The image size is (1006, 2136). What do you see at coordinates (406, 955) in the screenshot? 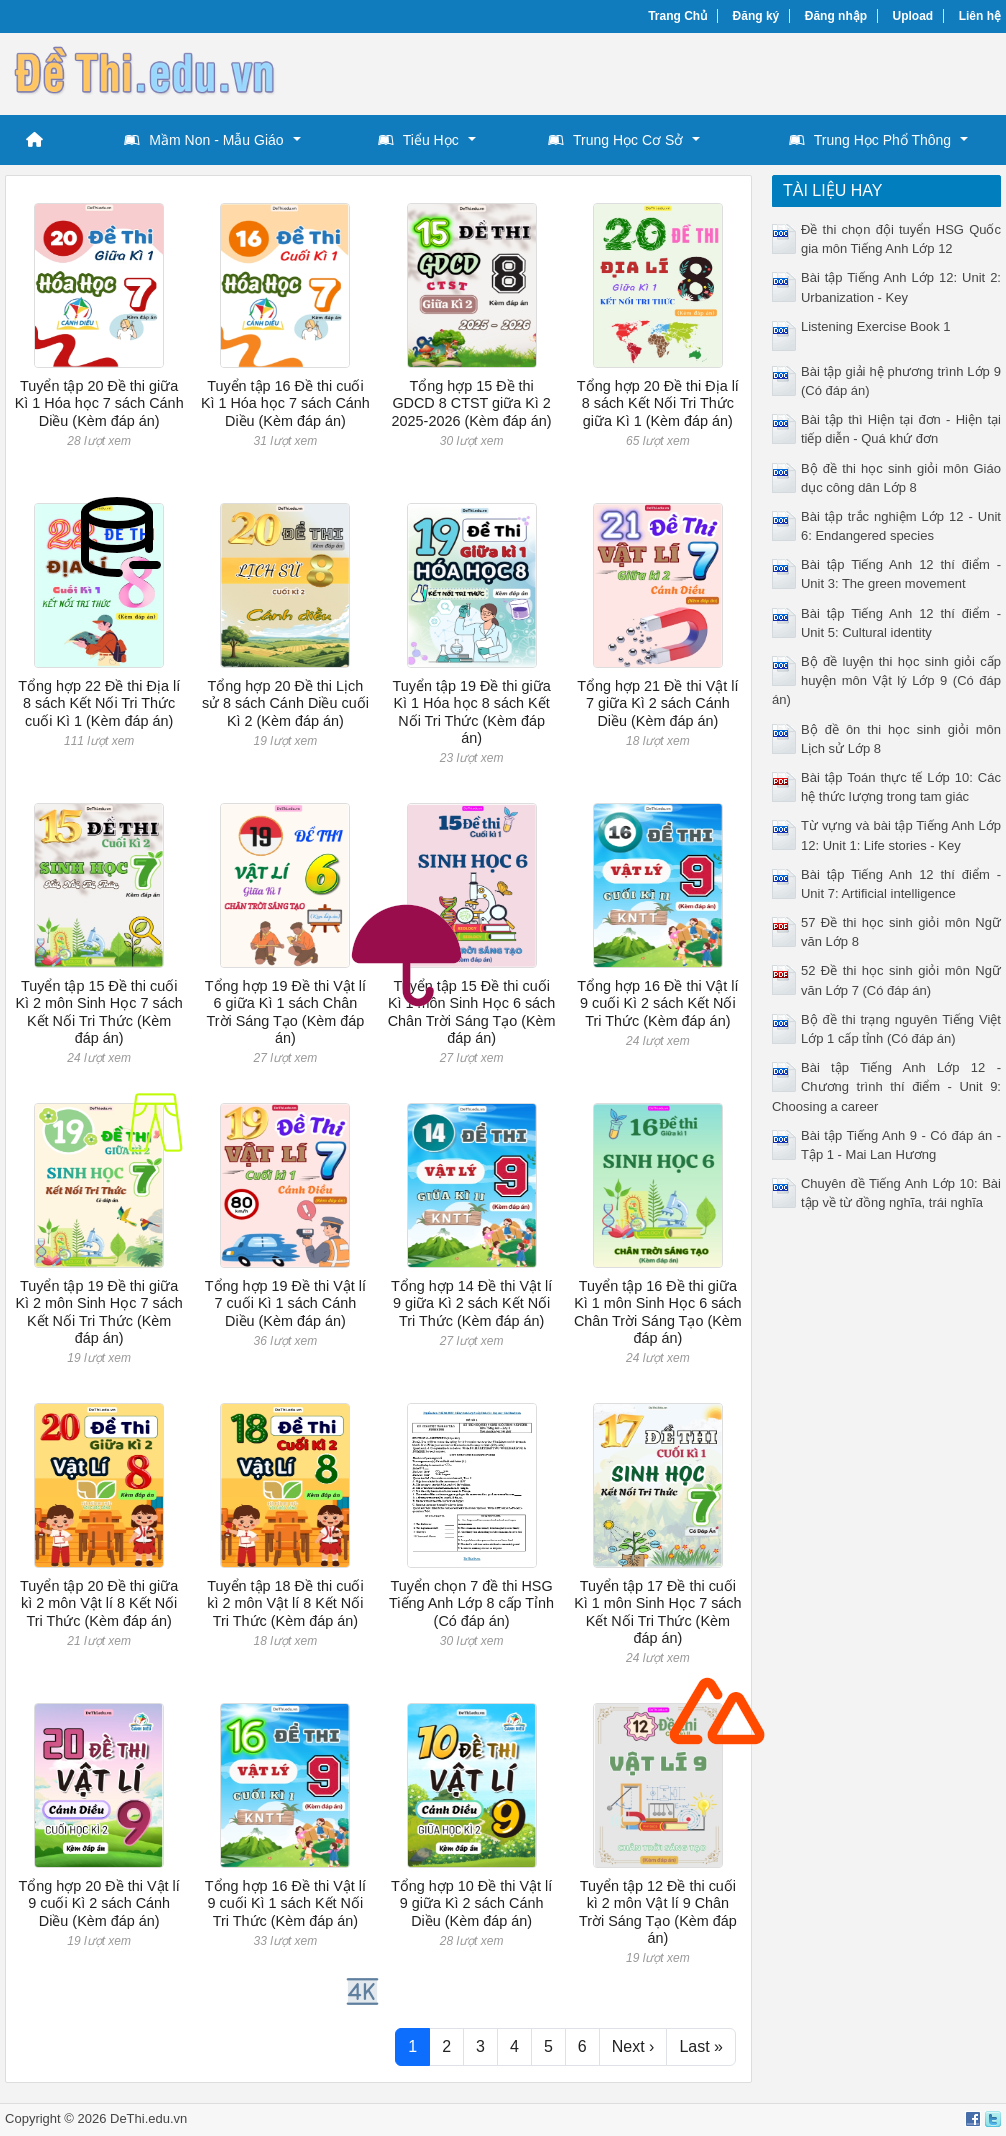
I see `weather protection or rain forecast indicator` at bounding box center [406, 955].